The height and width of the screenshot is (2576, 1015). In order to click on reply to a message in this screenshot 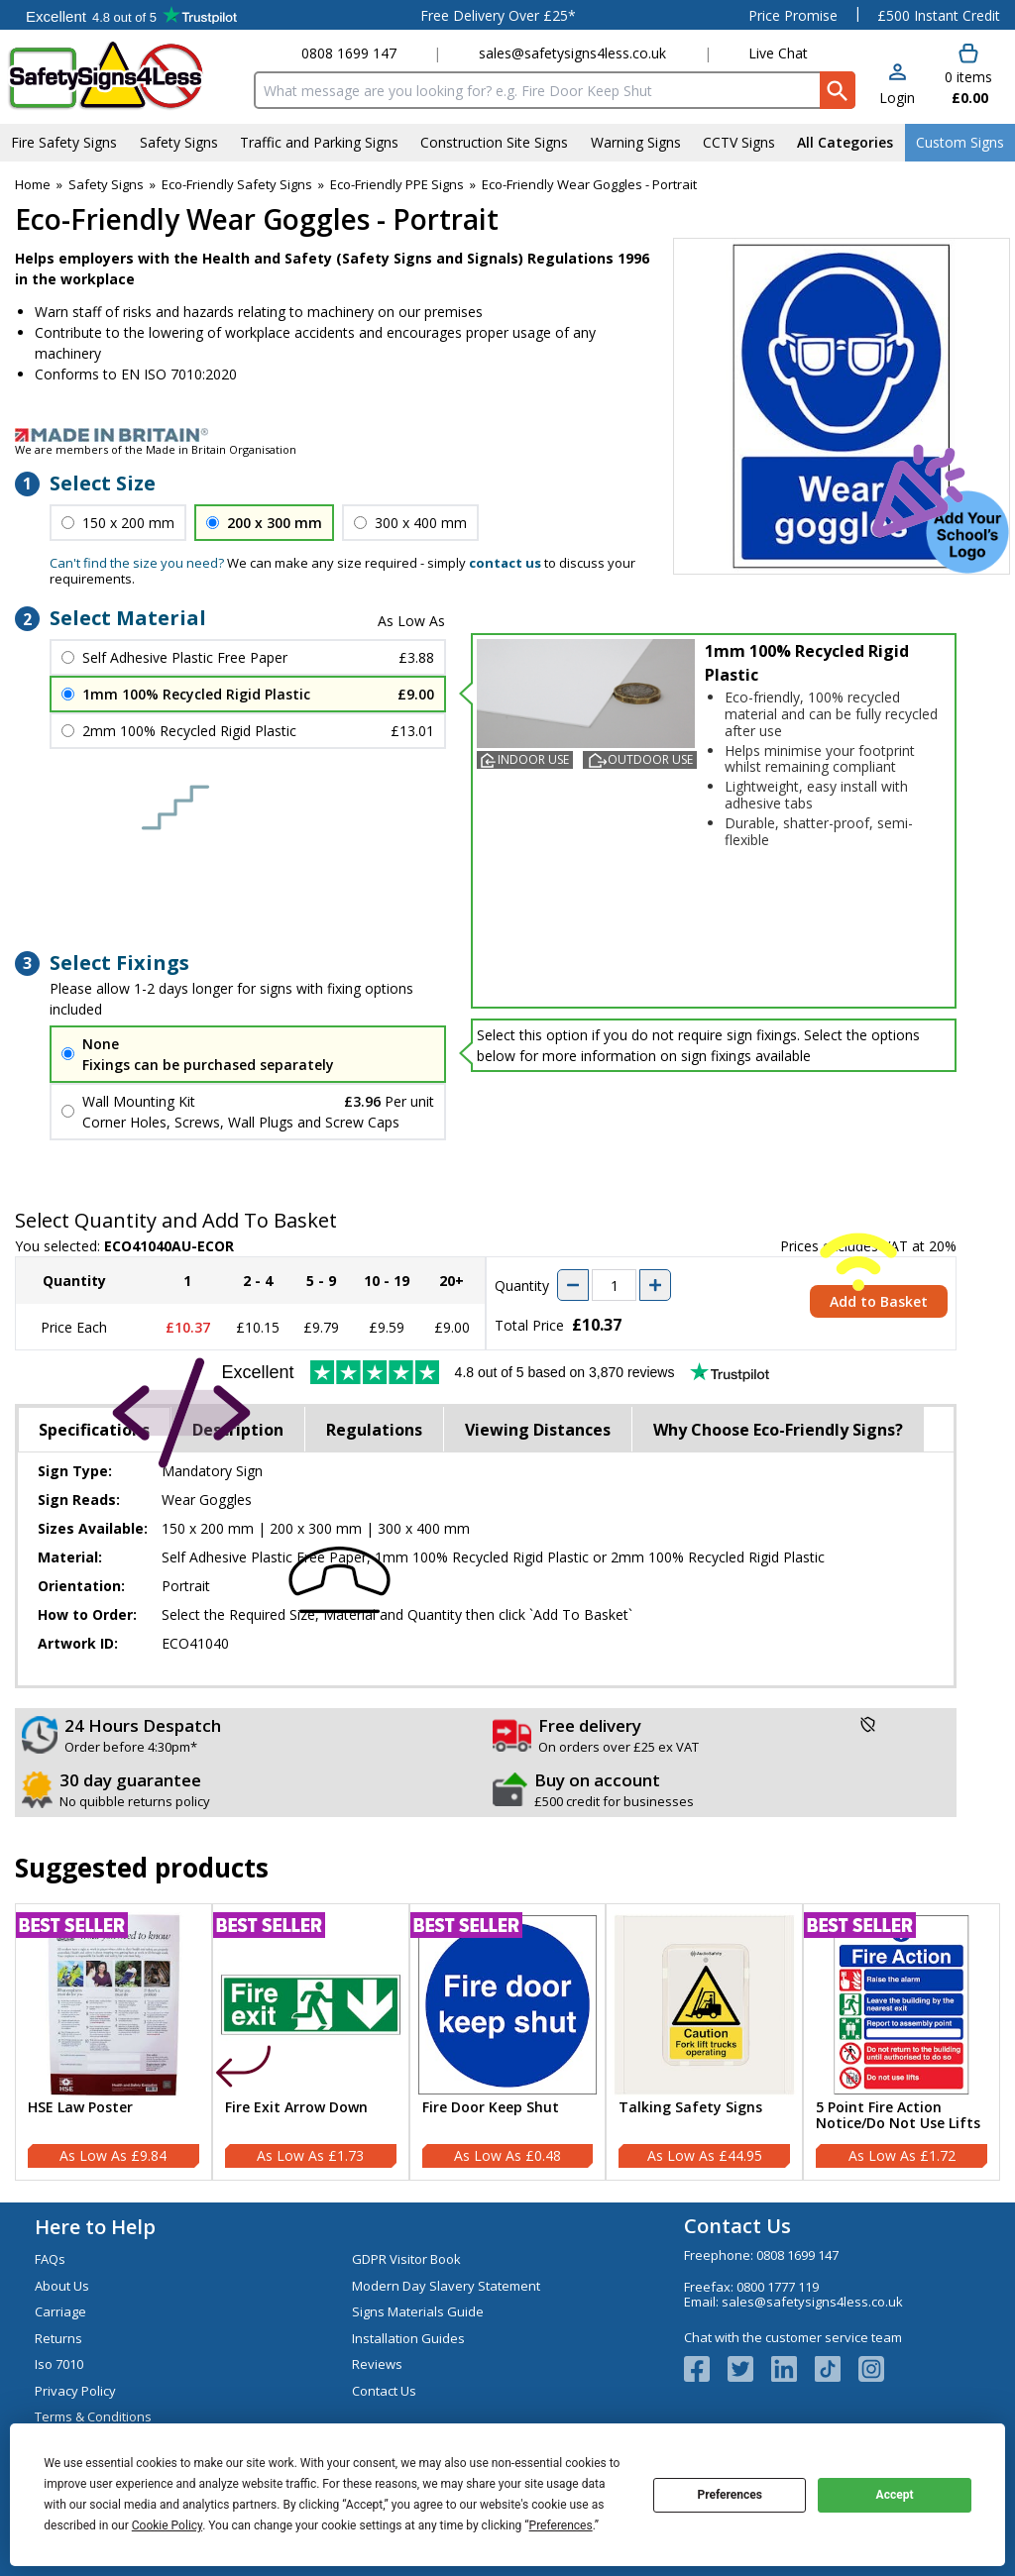, I will do `click(243, 2066)`.